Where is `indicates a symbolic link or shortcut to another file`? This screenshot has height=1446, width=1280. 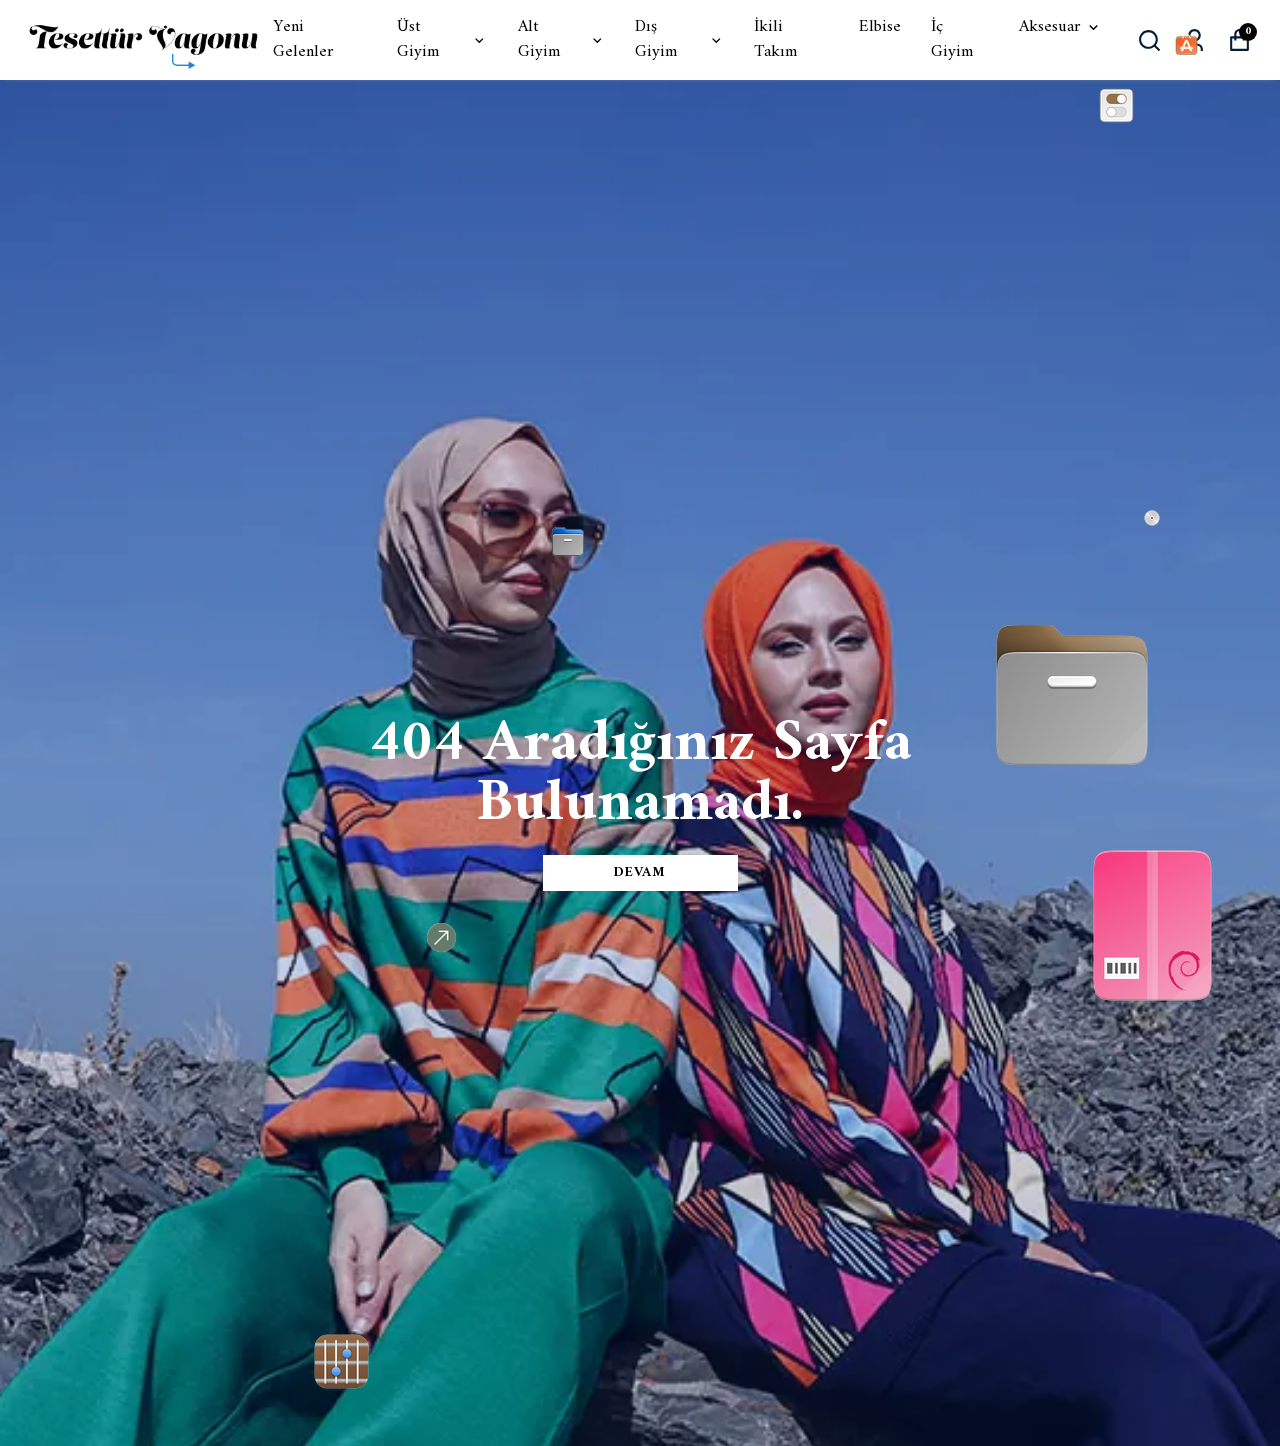
indicates a symbolic link or shortcut to another file is located at coordinates (441, 937).